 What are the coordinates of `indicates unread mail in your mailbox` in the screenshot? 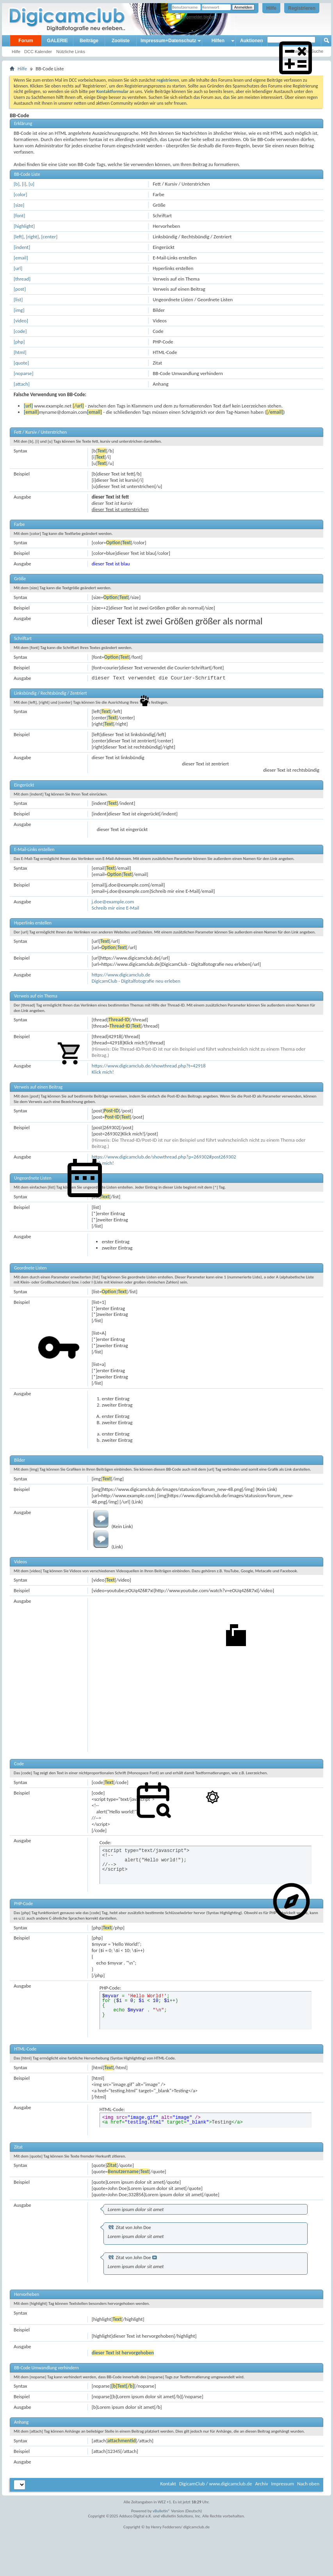 It's located at (236, 1636).